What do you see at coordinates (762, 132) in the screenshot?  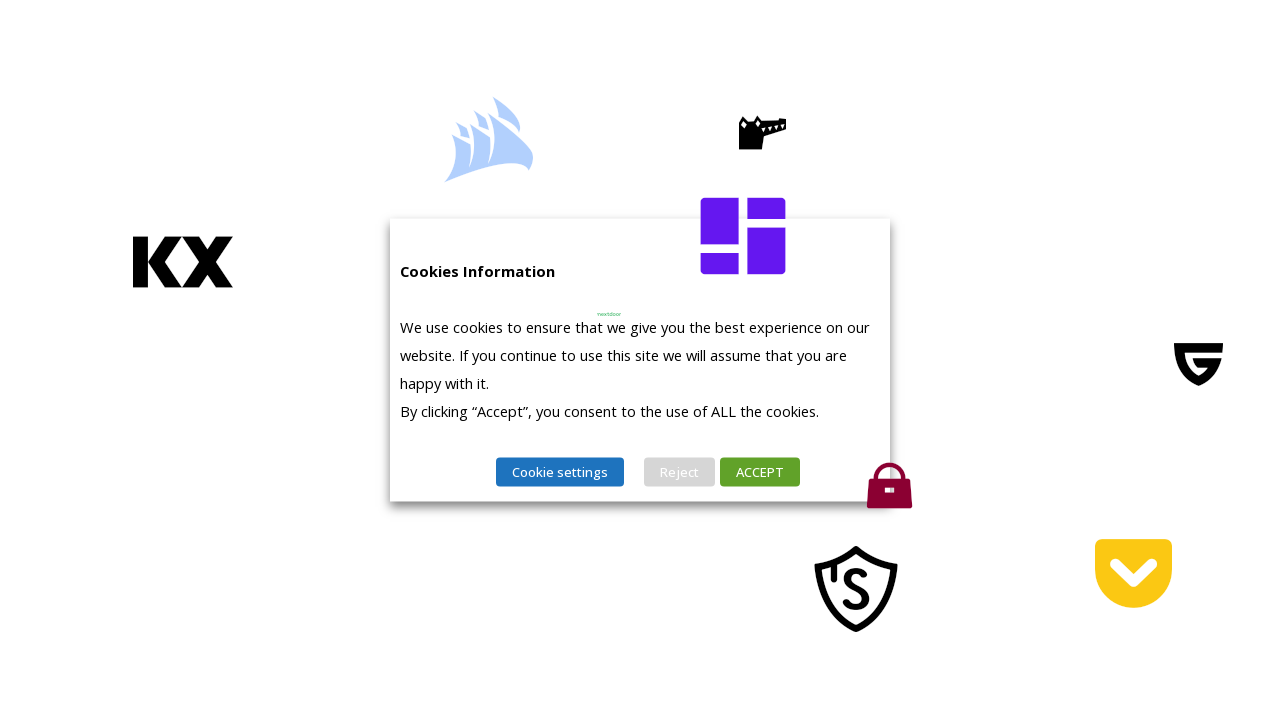 I see `visit comicfury webcomic hosting platform` at bounding box center [762, 132].